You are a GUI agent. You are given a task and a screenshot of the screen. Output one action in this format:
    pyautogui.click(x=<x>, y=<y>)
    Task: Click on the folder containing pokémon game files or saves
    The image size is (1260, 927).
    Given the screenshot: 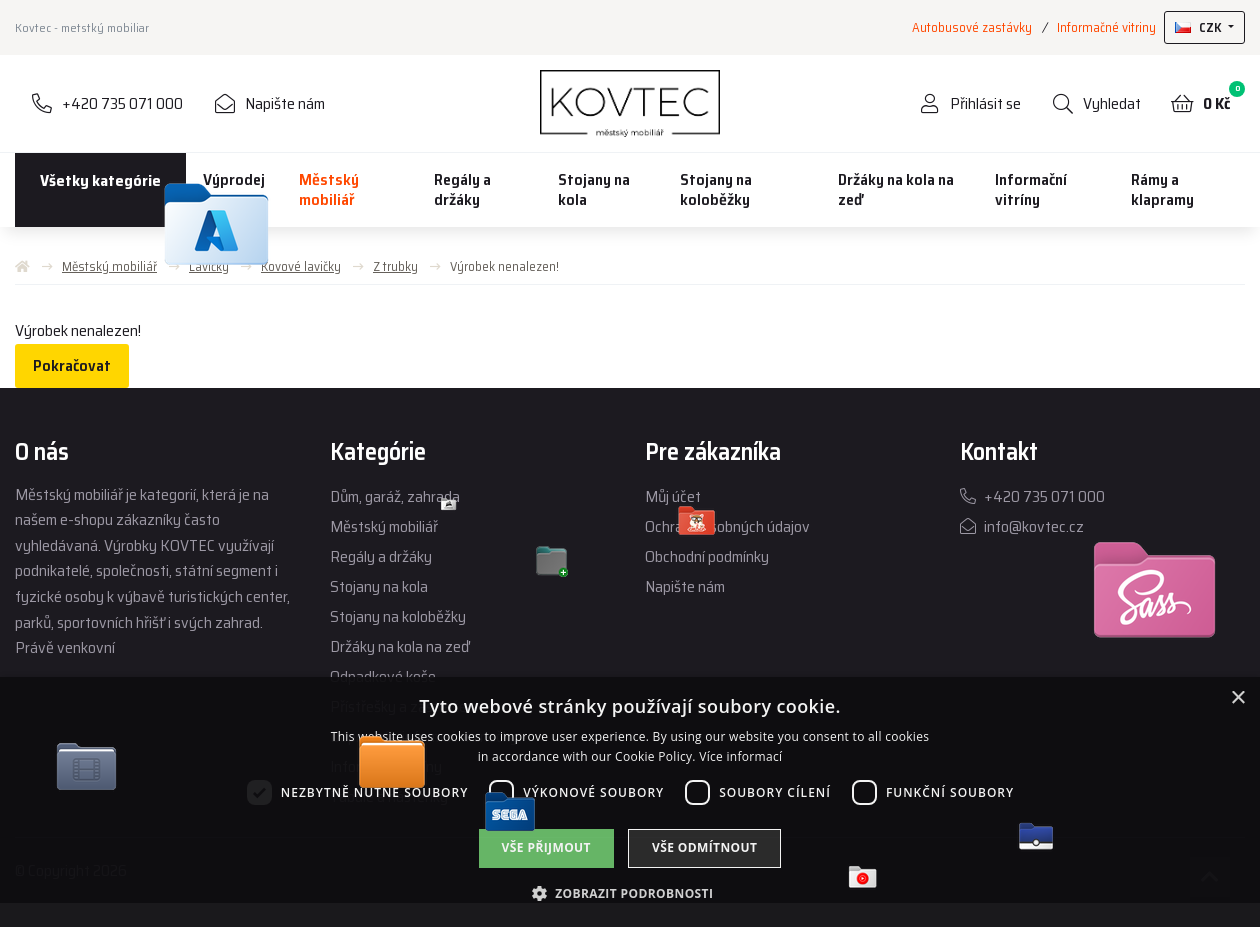 What is the action you would take?
    pyautogui.click(x=1036, y=837)
    